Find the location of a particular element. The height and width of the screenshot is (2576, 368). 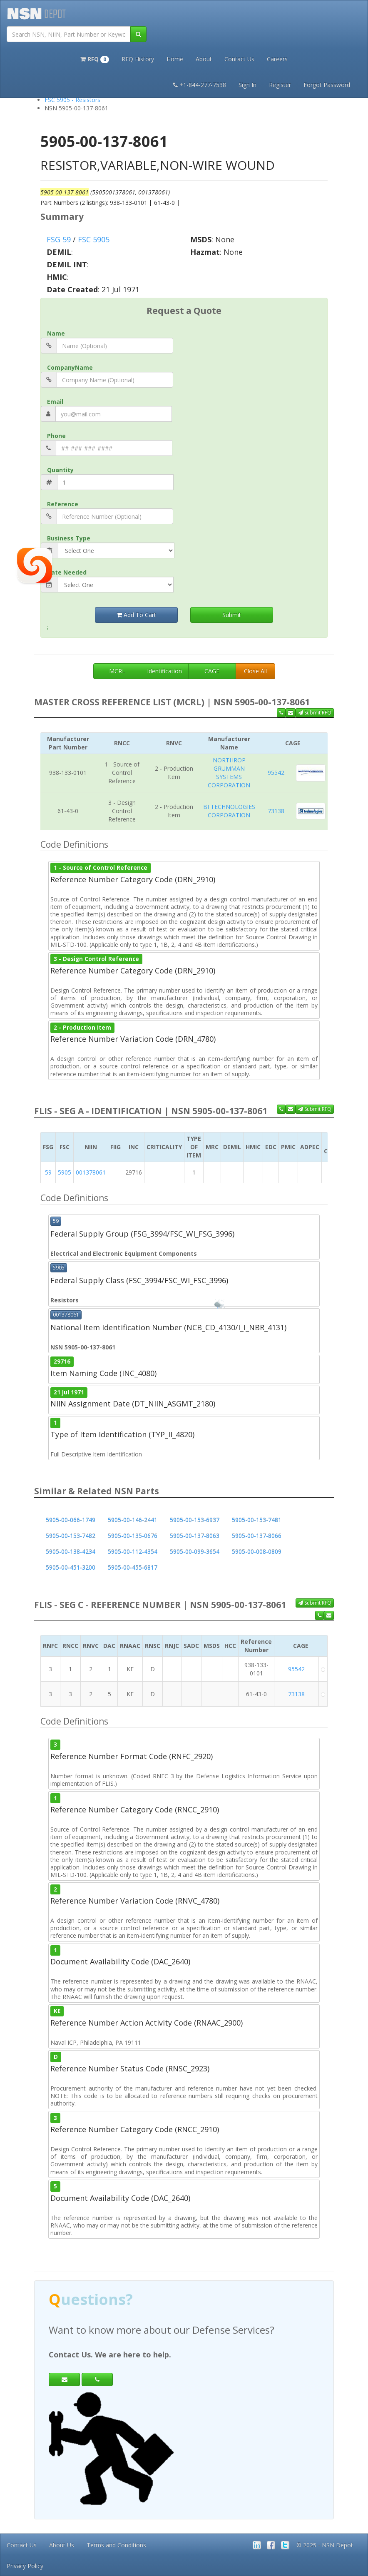

open meld file comparison tool is located at coordinates (35, 565).